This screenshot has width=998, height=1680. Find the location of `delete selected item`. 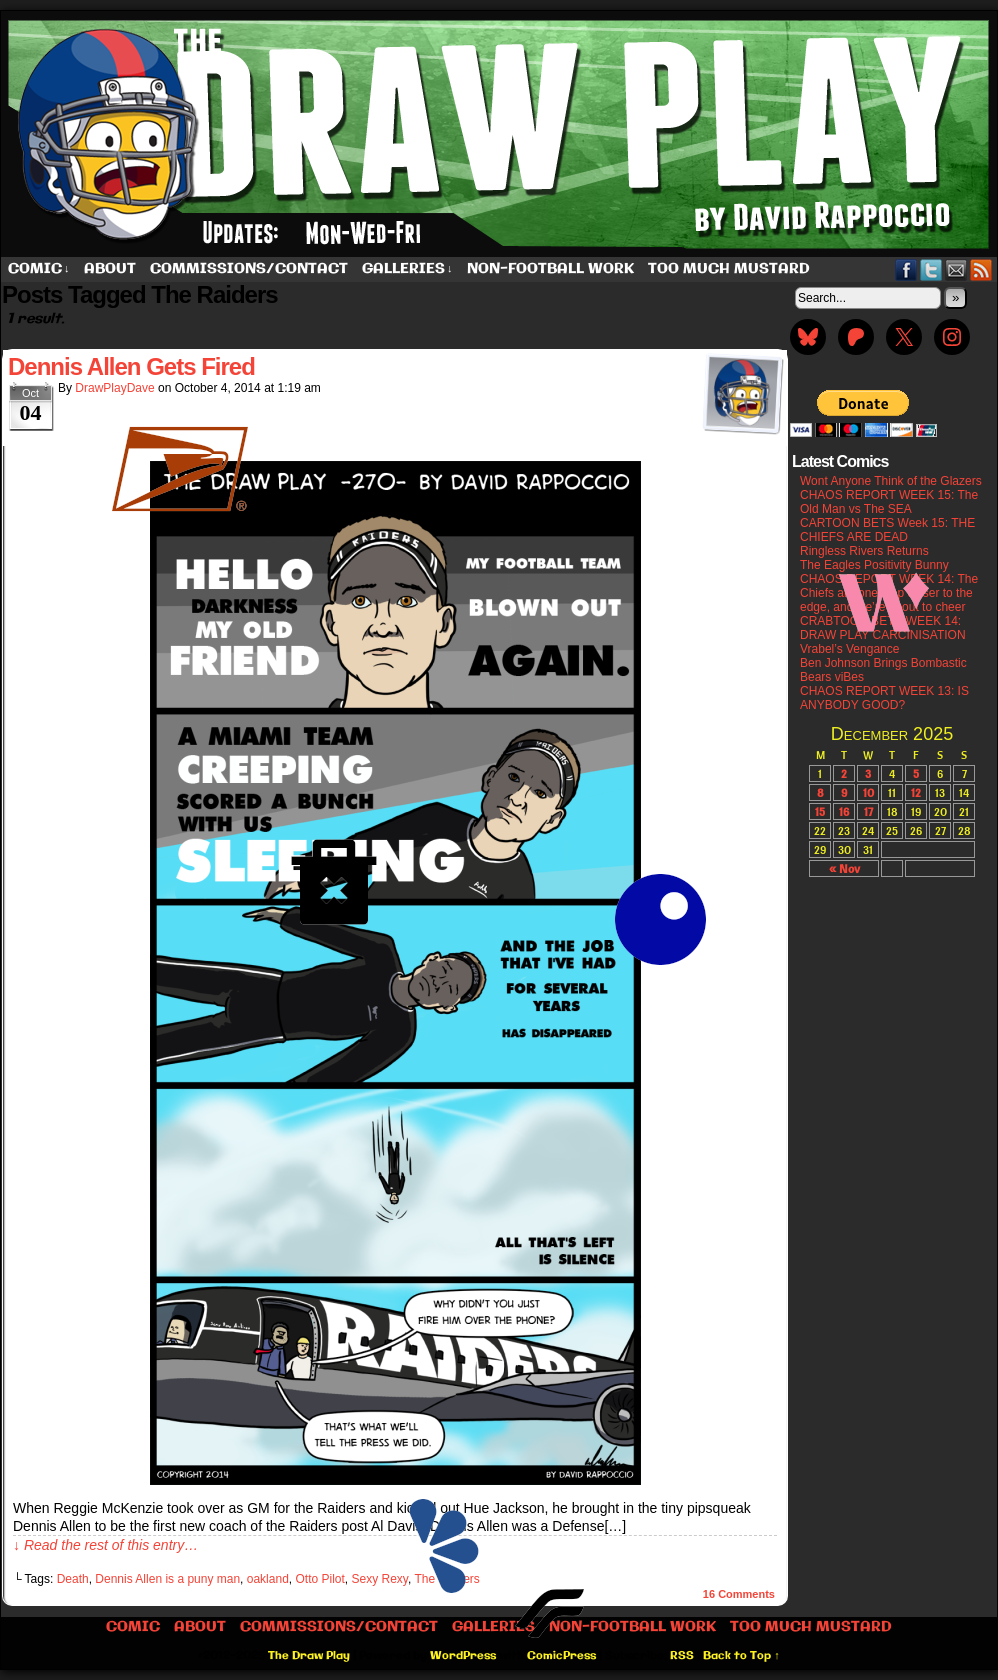

delete selected item is located at coordinates (334, 882).